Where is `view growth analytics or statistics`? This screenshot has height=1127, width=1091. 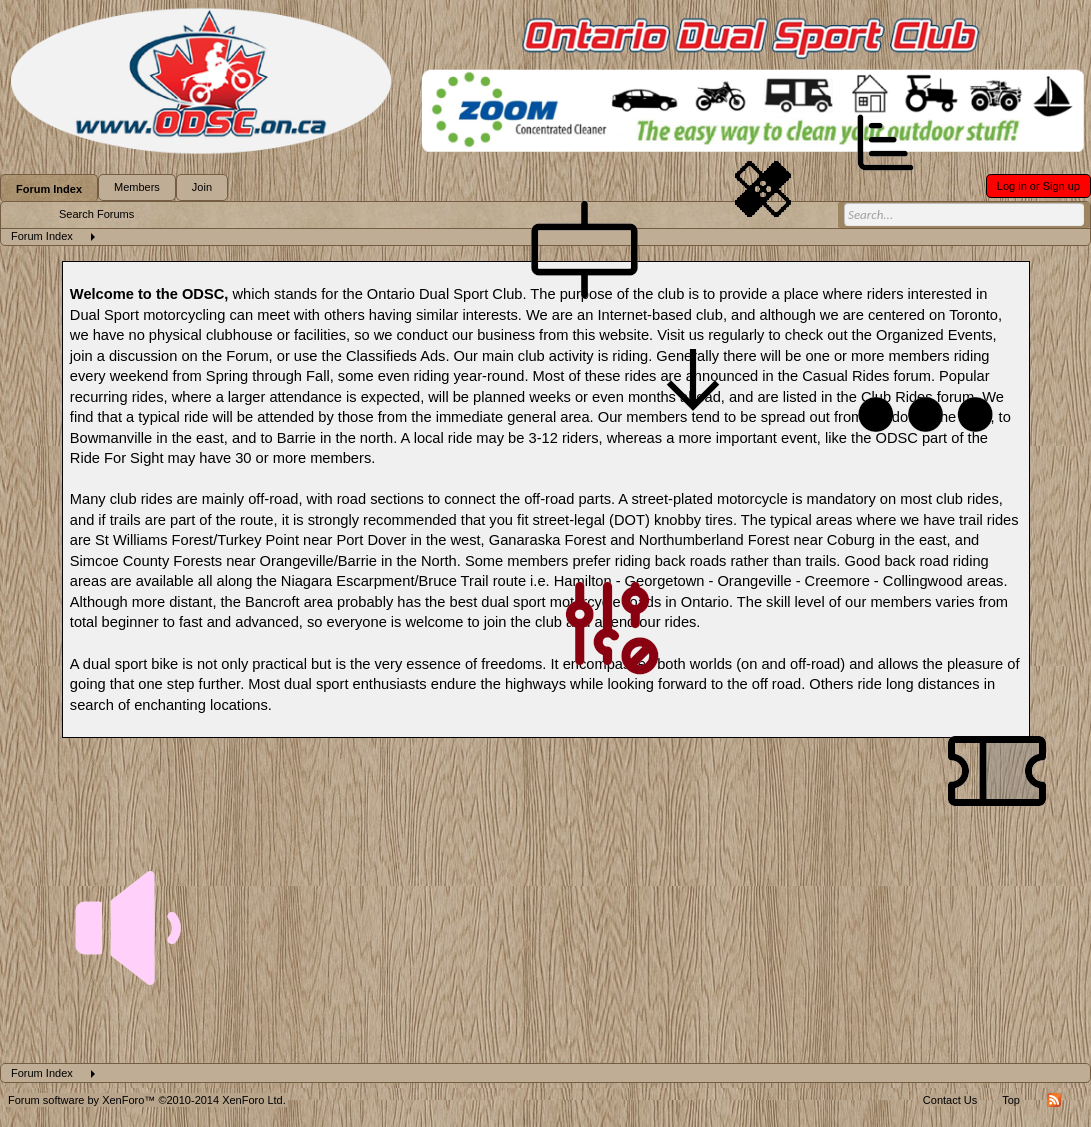
view growth analytics or statistics is located at coordinates (885, 142).